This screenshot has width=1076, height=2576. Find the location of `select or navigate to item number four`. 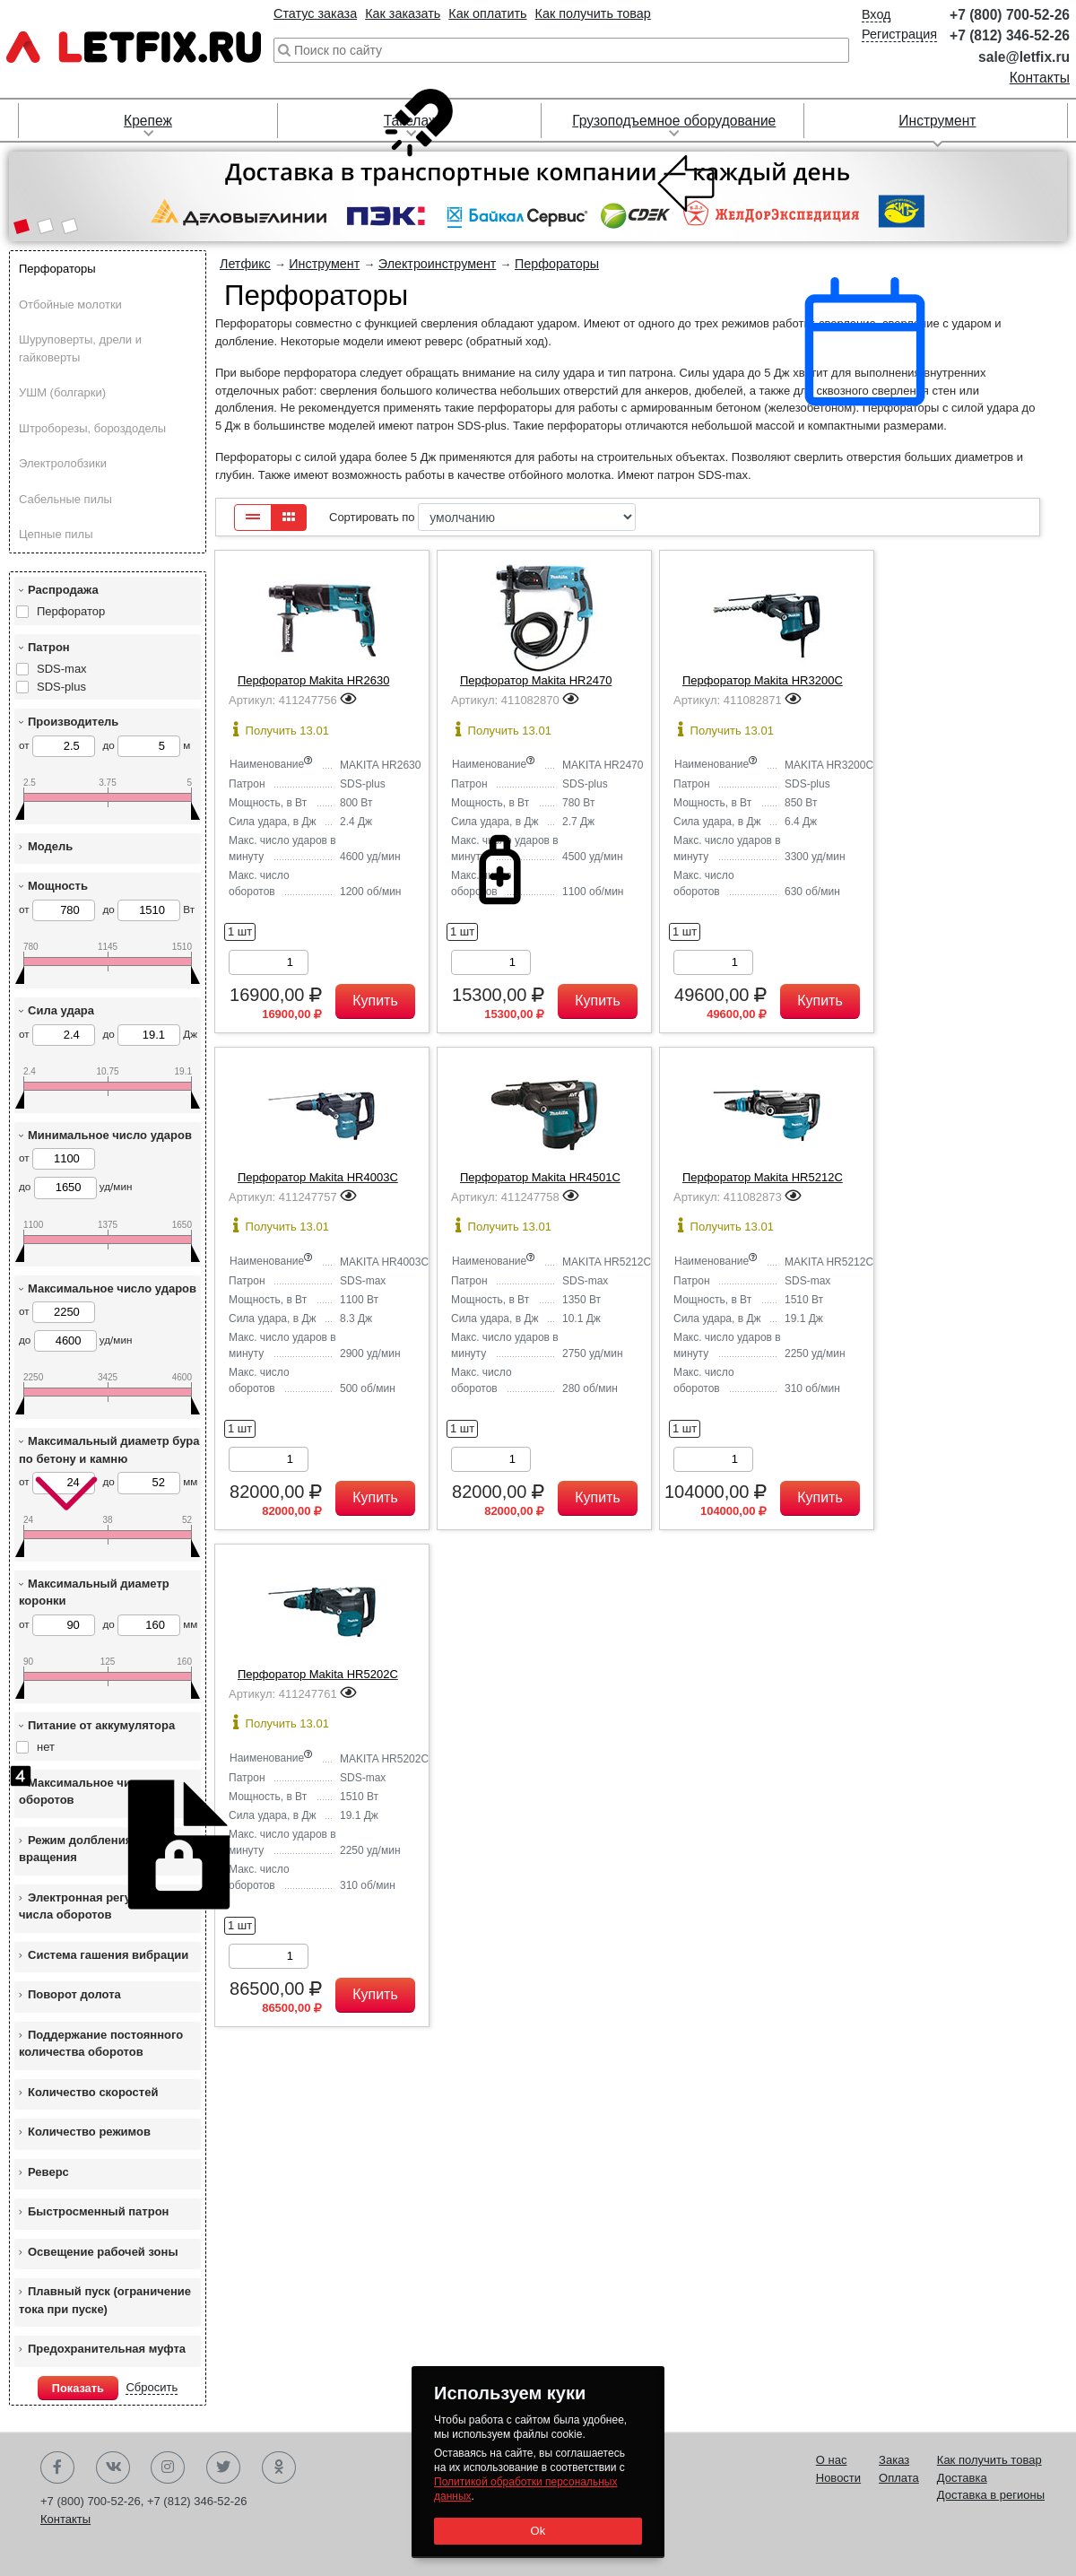

select or navigate to item number four is located at coordinates (21, 1776).